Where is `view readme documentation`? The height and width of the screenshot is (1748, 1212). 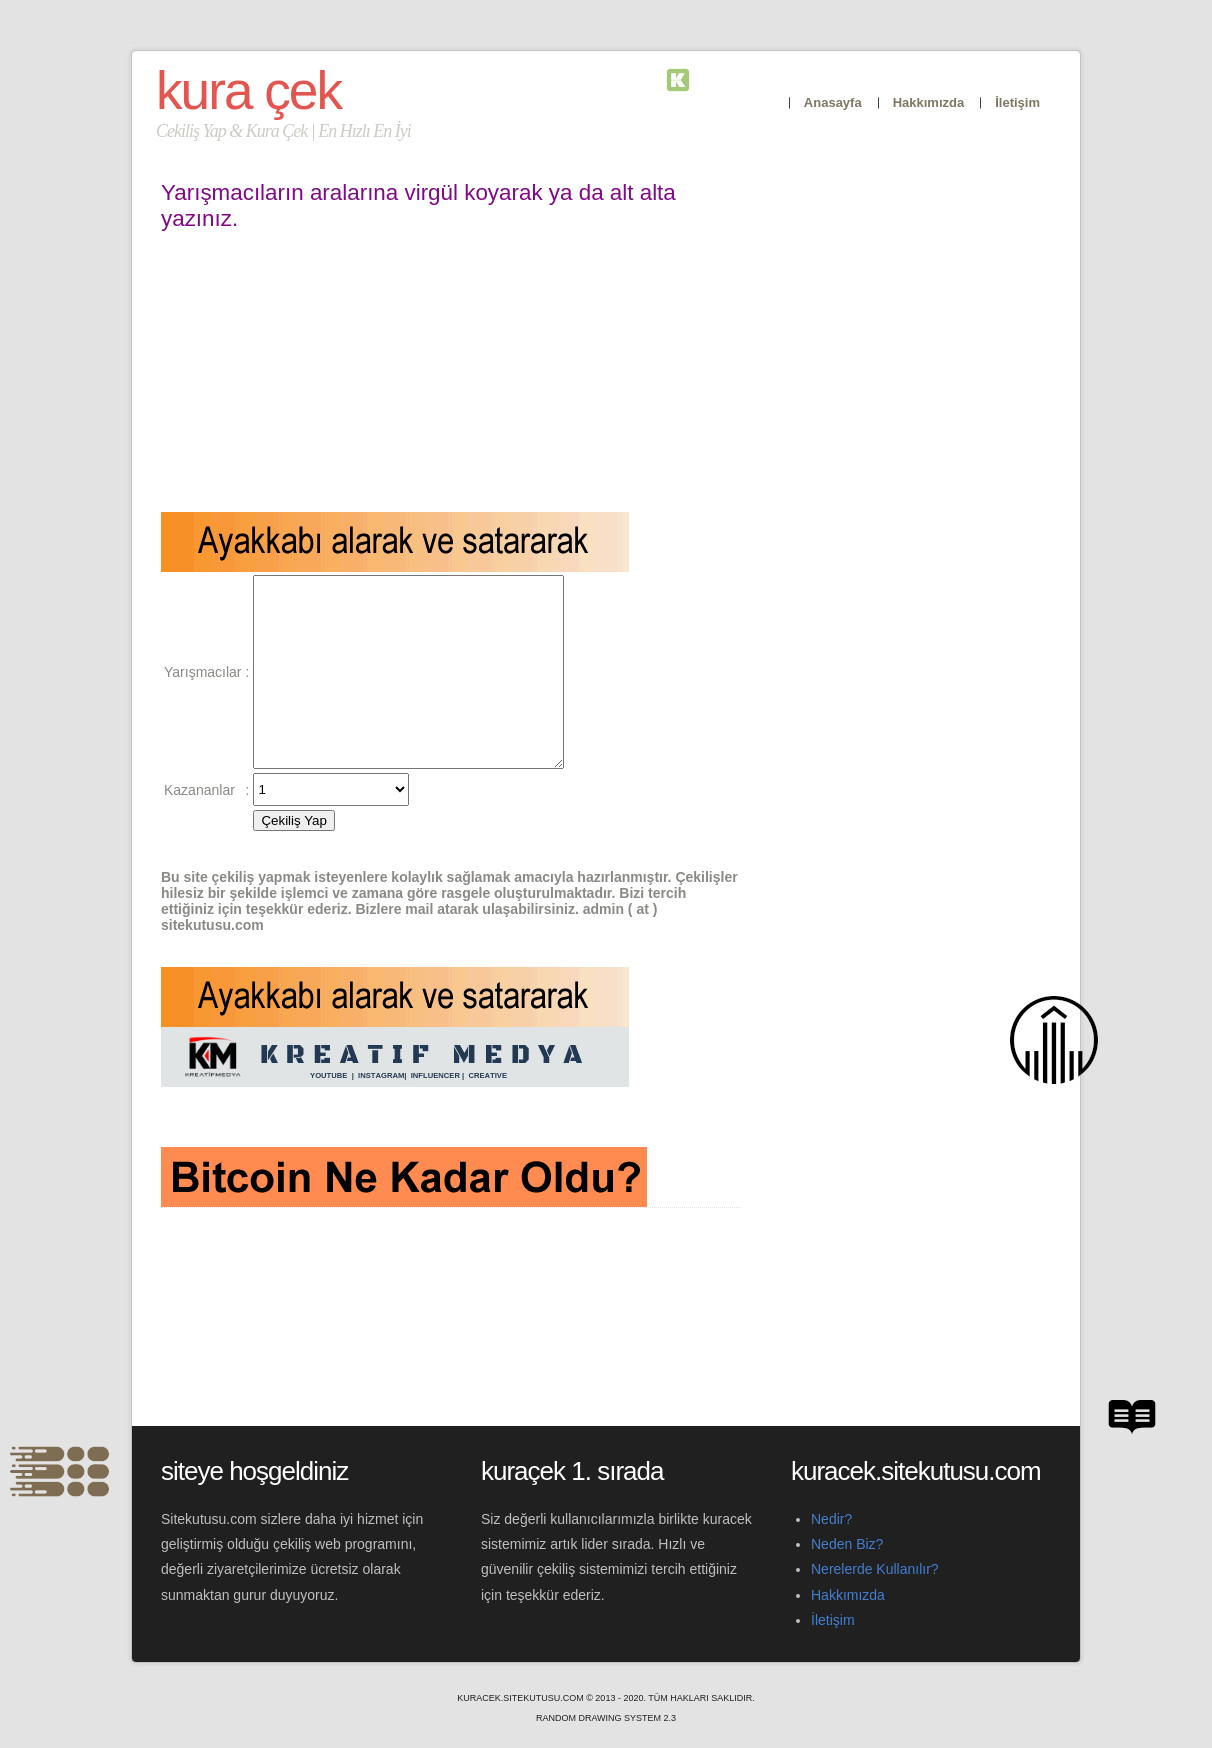 view readme documentation is located at coordinates (1132, 1417).